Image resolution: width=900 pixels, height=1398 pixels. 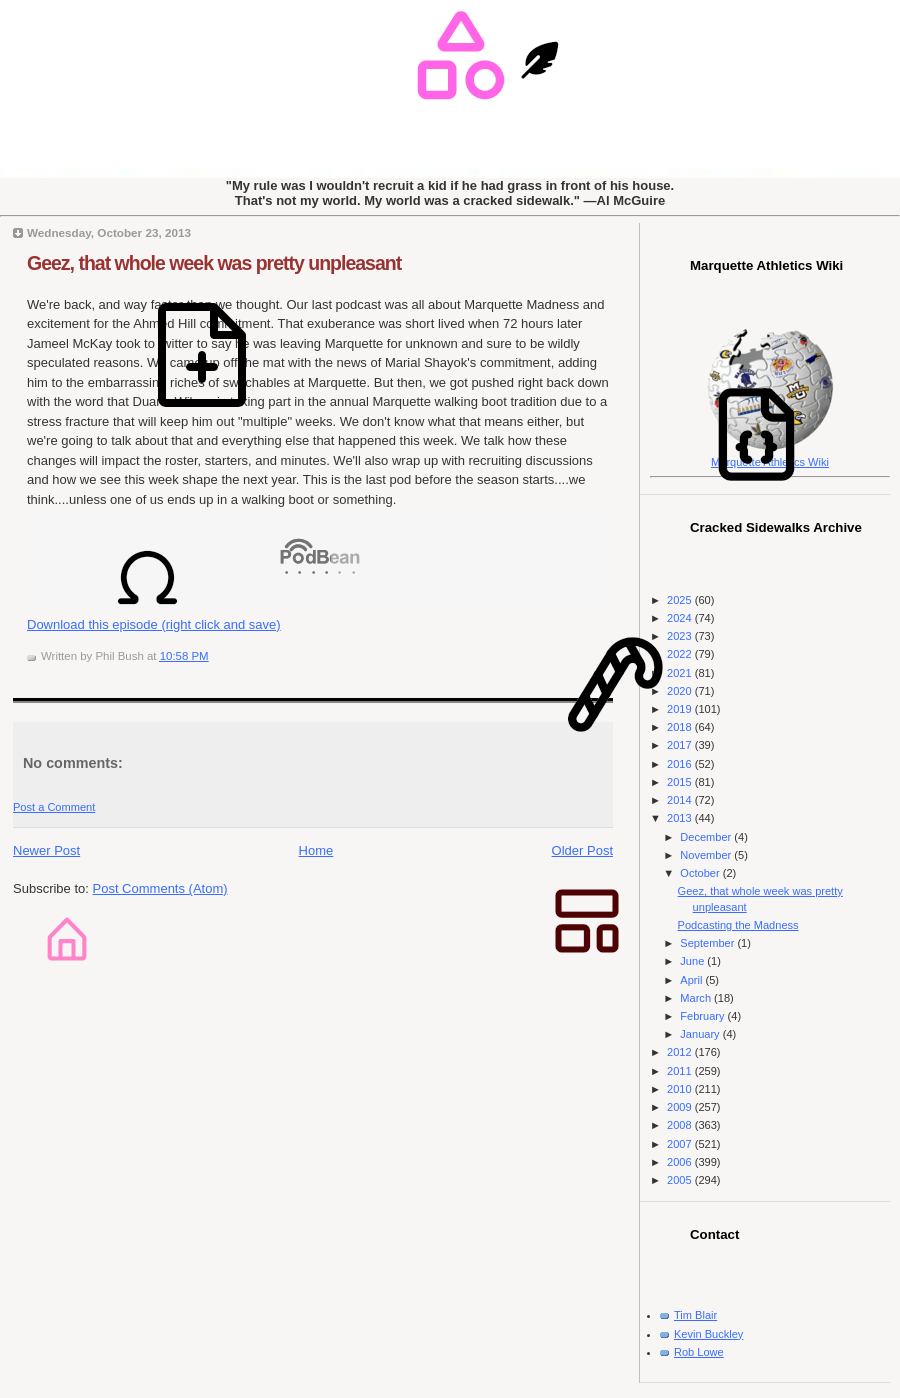 I want to click on create a new file, so click(x=202, y=355).